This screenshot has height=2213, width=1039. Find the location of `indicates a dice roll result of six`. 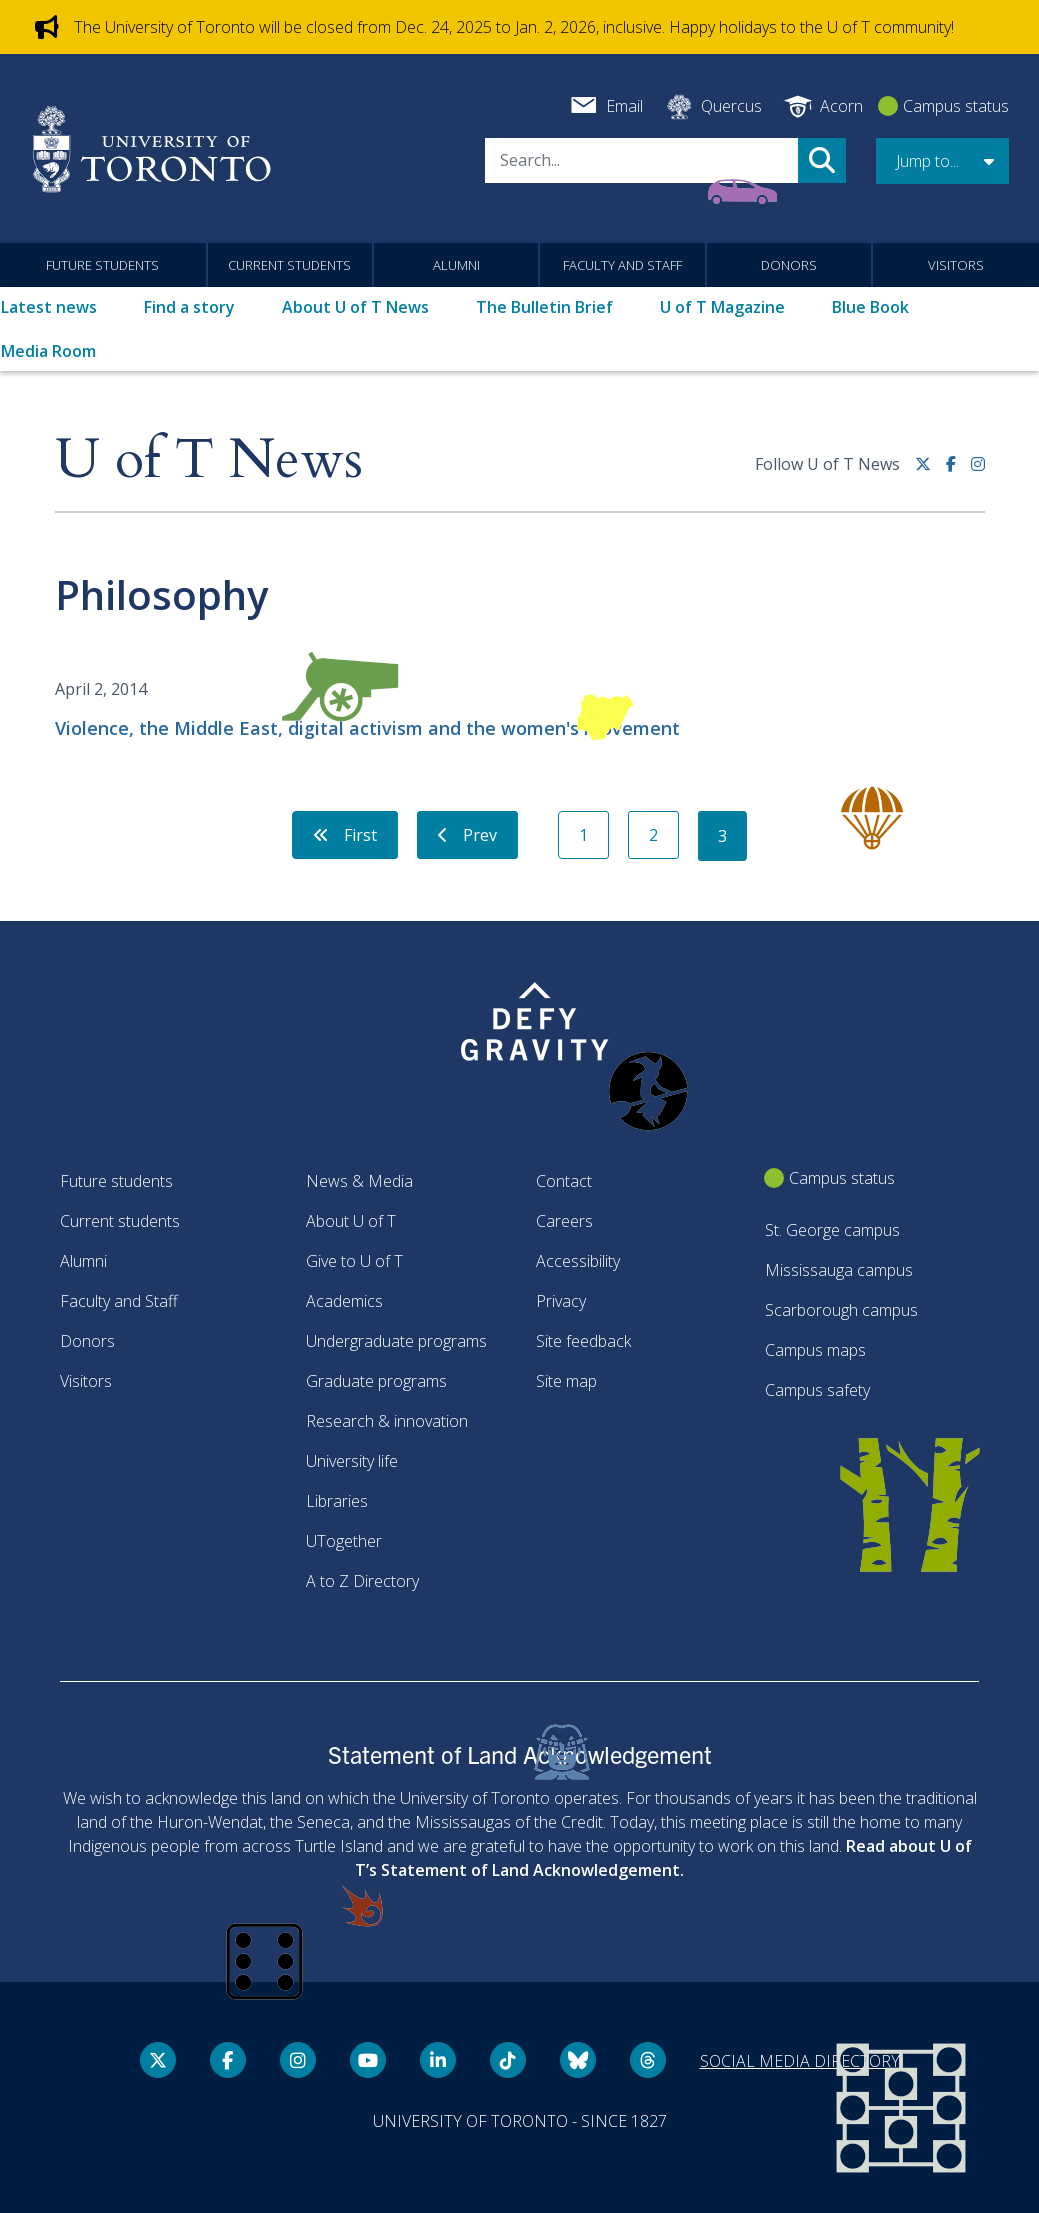

indicates a dice roll result of six is located at coordinates (264, 1961).